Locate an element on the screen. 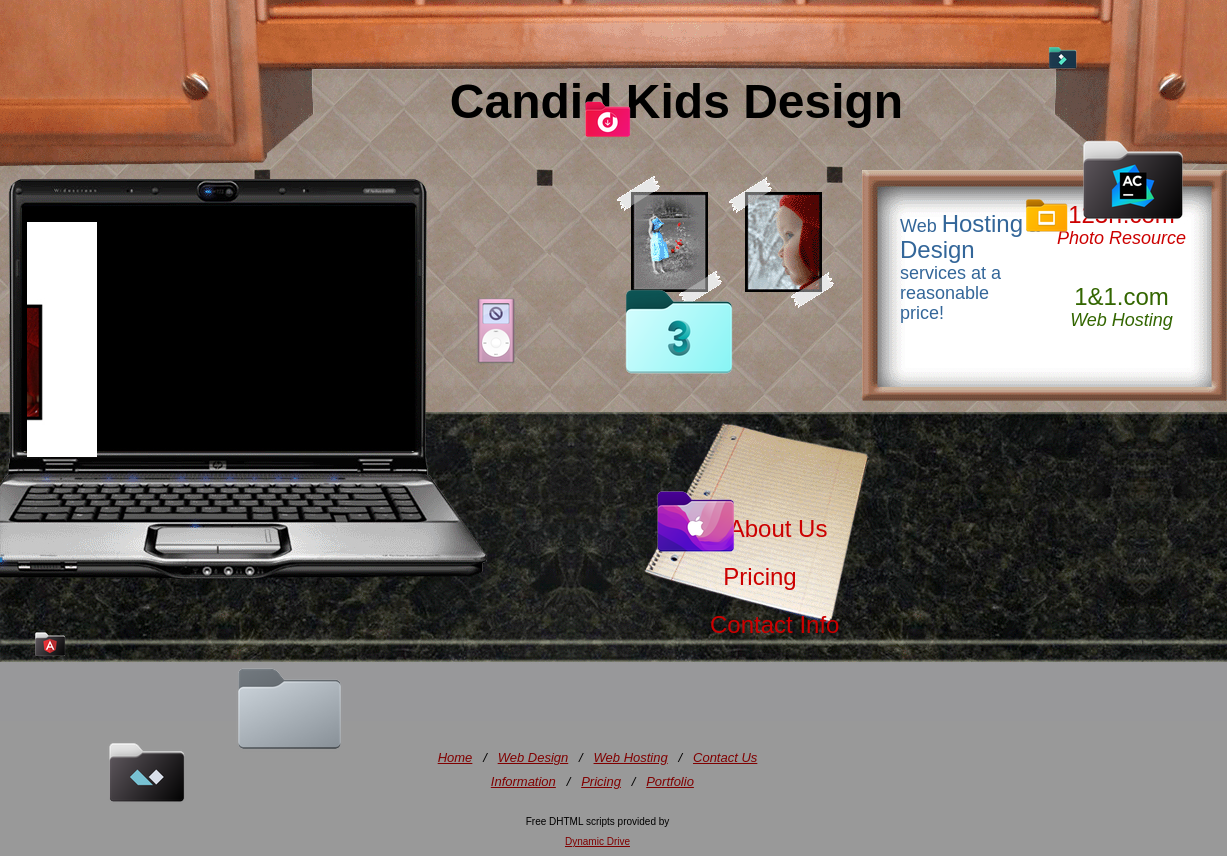  open mac os monterey system folder is located at coordinates (695, 523).